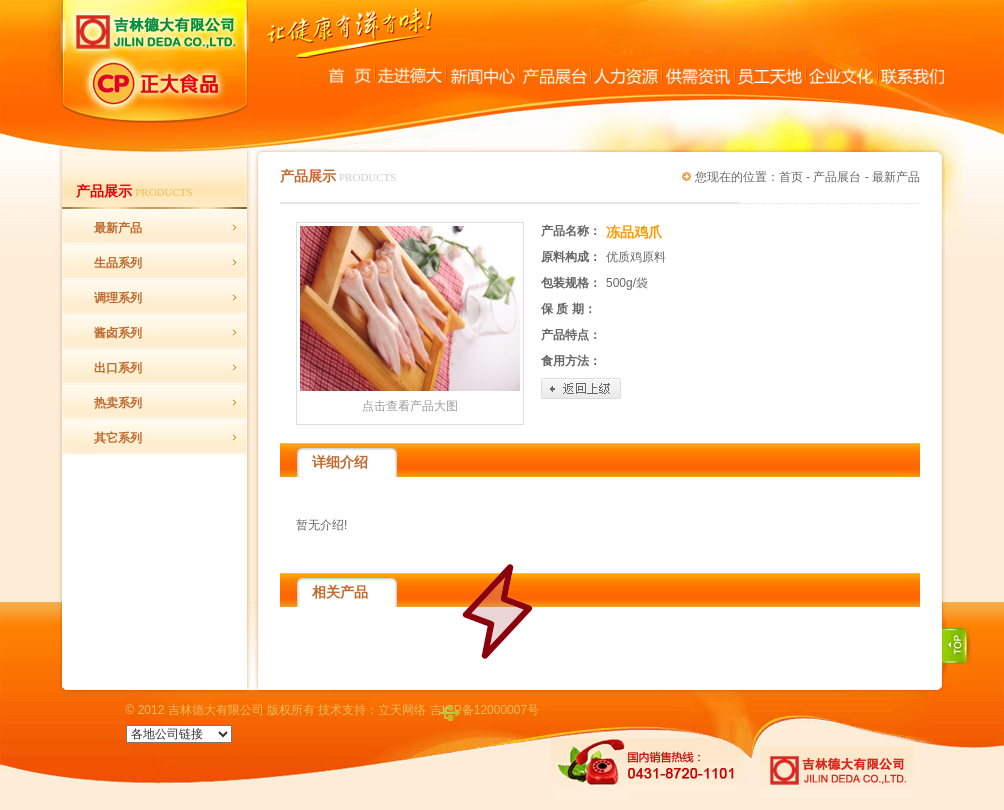 This screenshot has height=810, width=1004. Describe the element at coordinates (497, 611) in the screenshot. I see `quick actions or shortcuts` at that location.